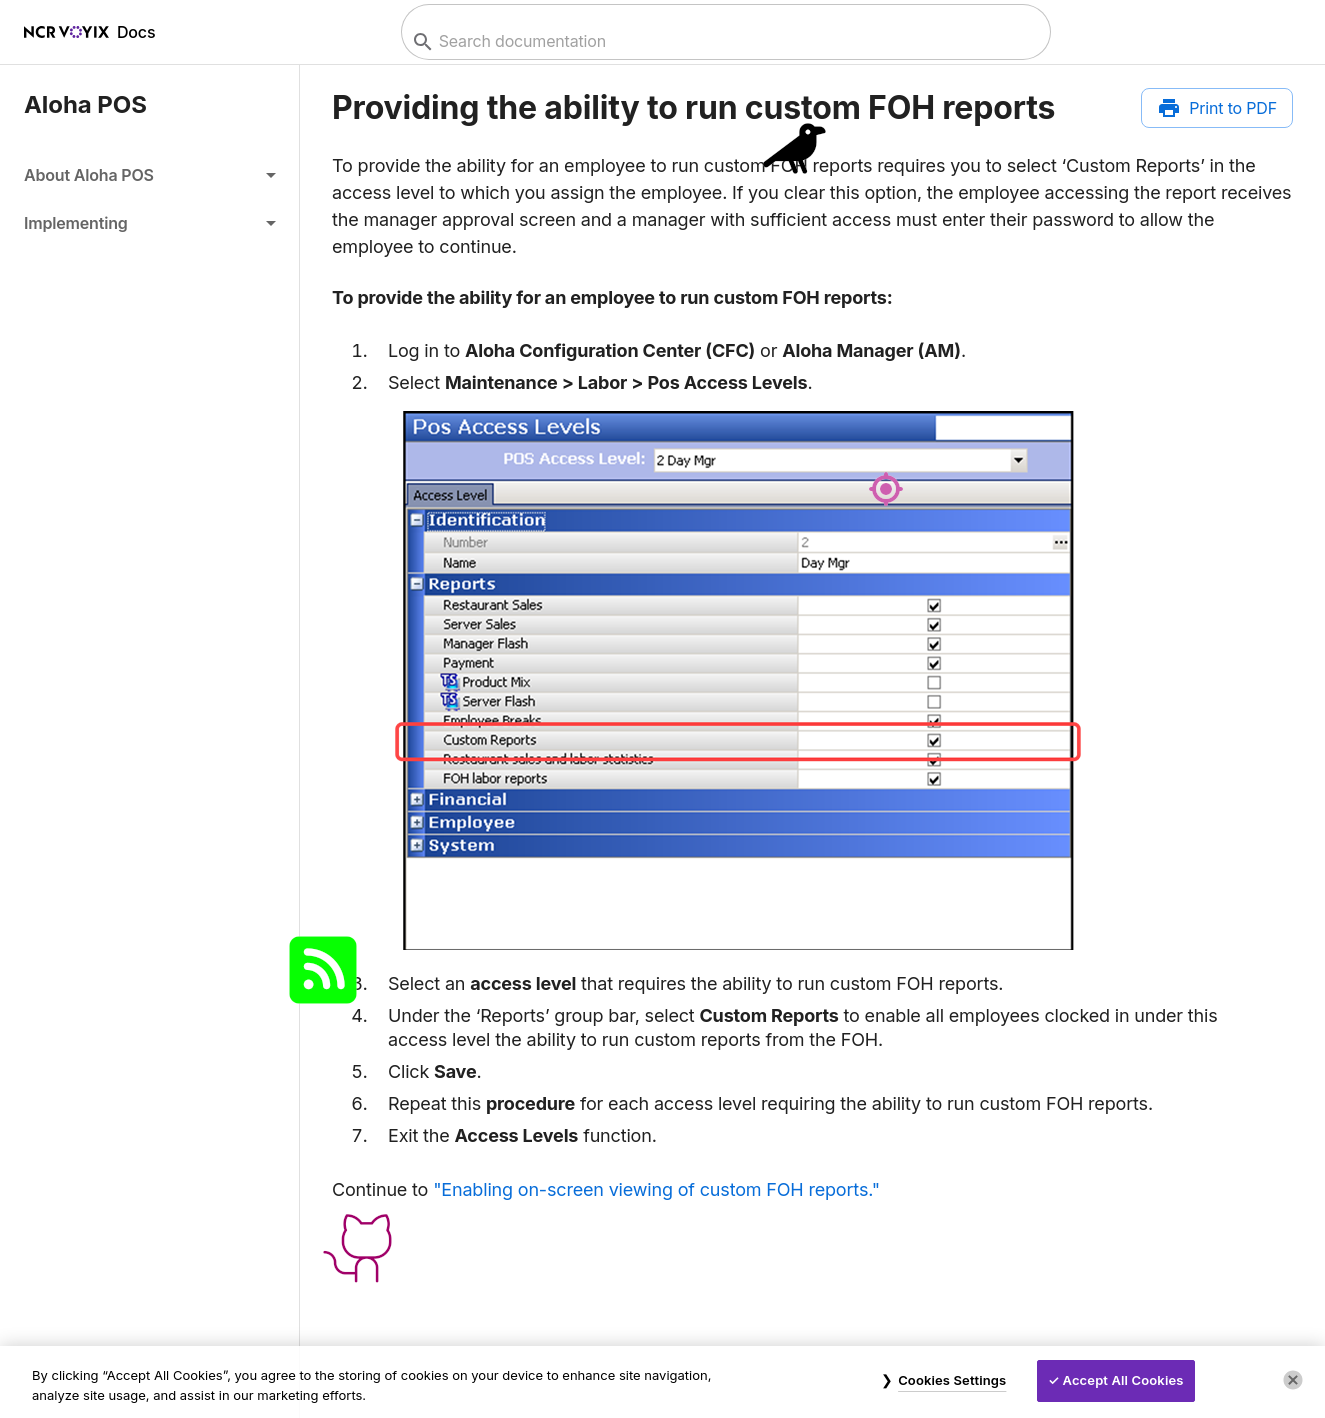  What do you see at coordinates (364, 1247) in the screenshot?
I see `view project on github` at bounding box center [364, 1247].